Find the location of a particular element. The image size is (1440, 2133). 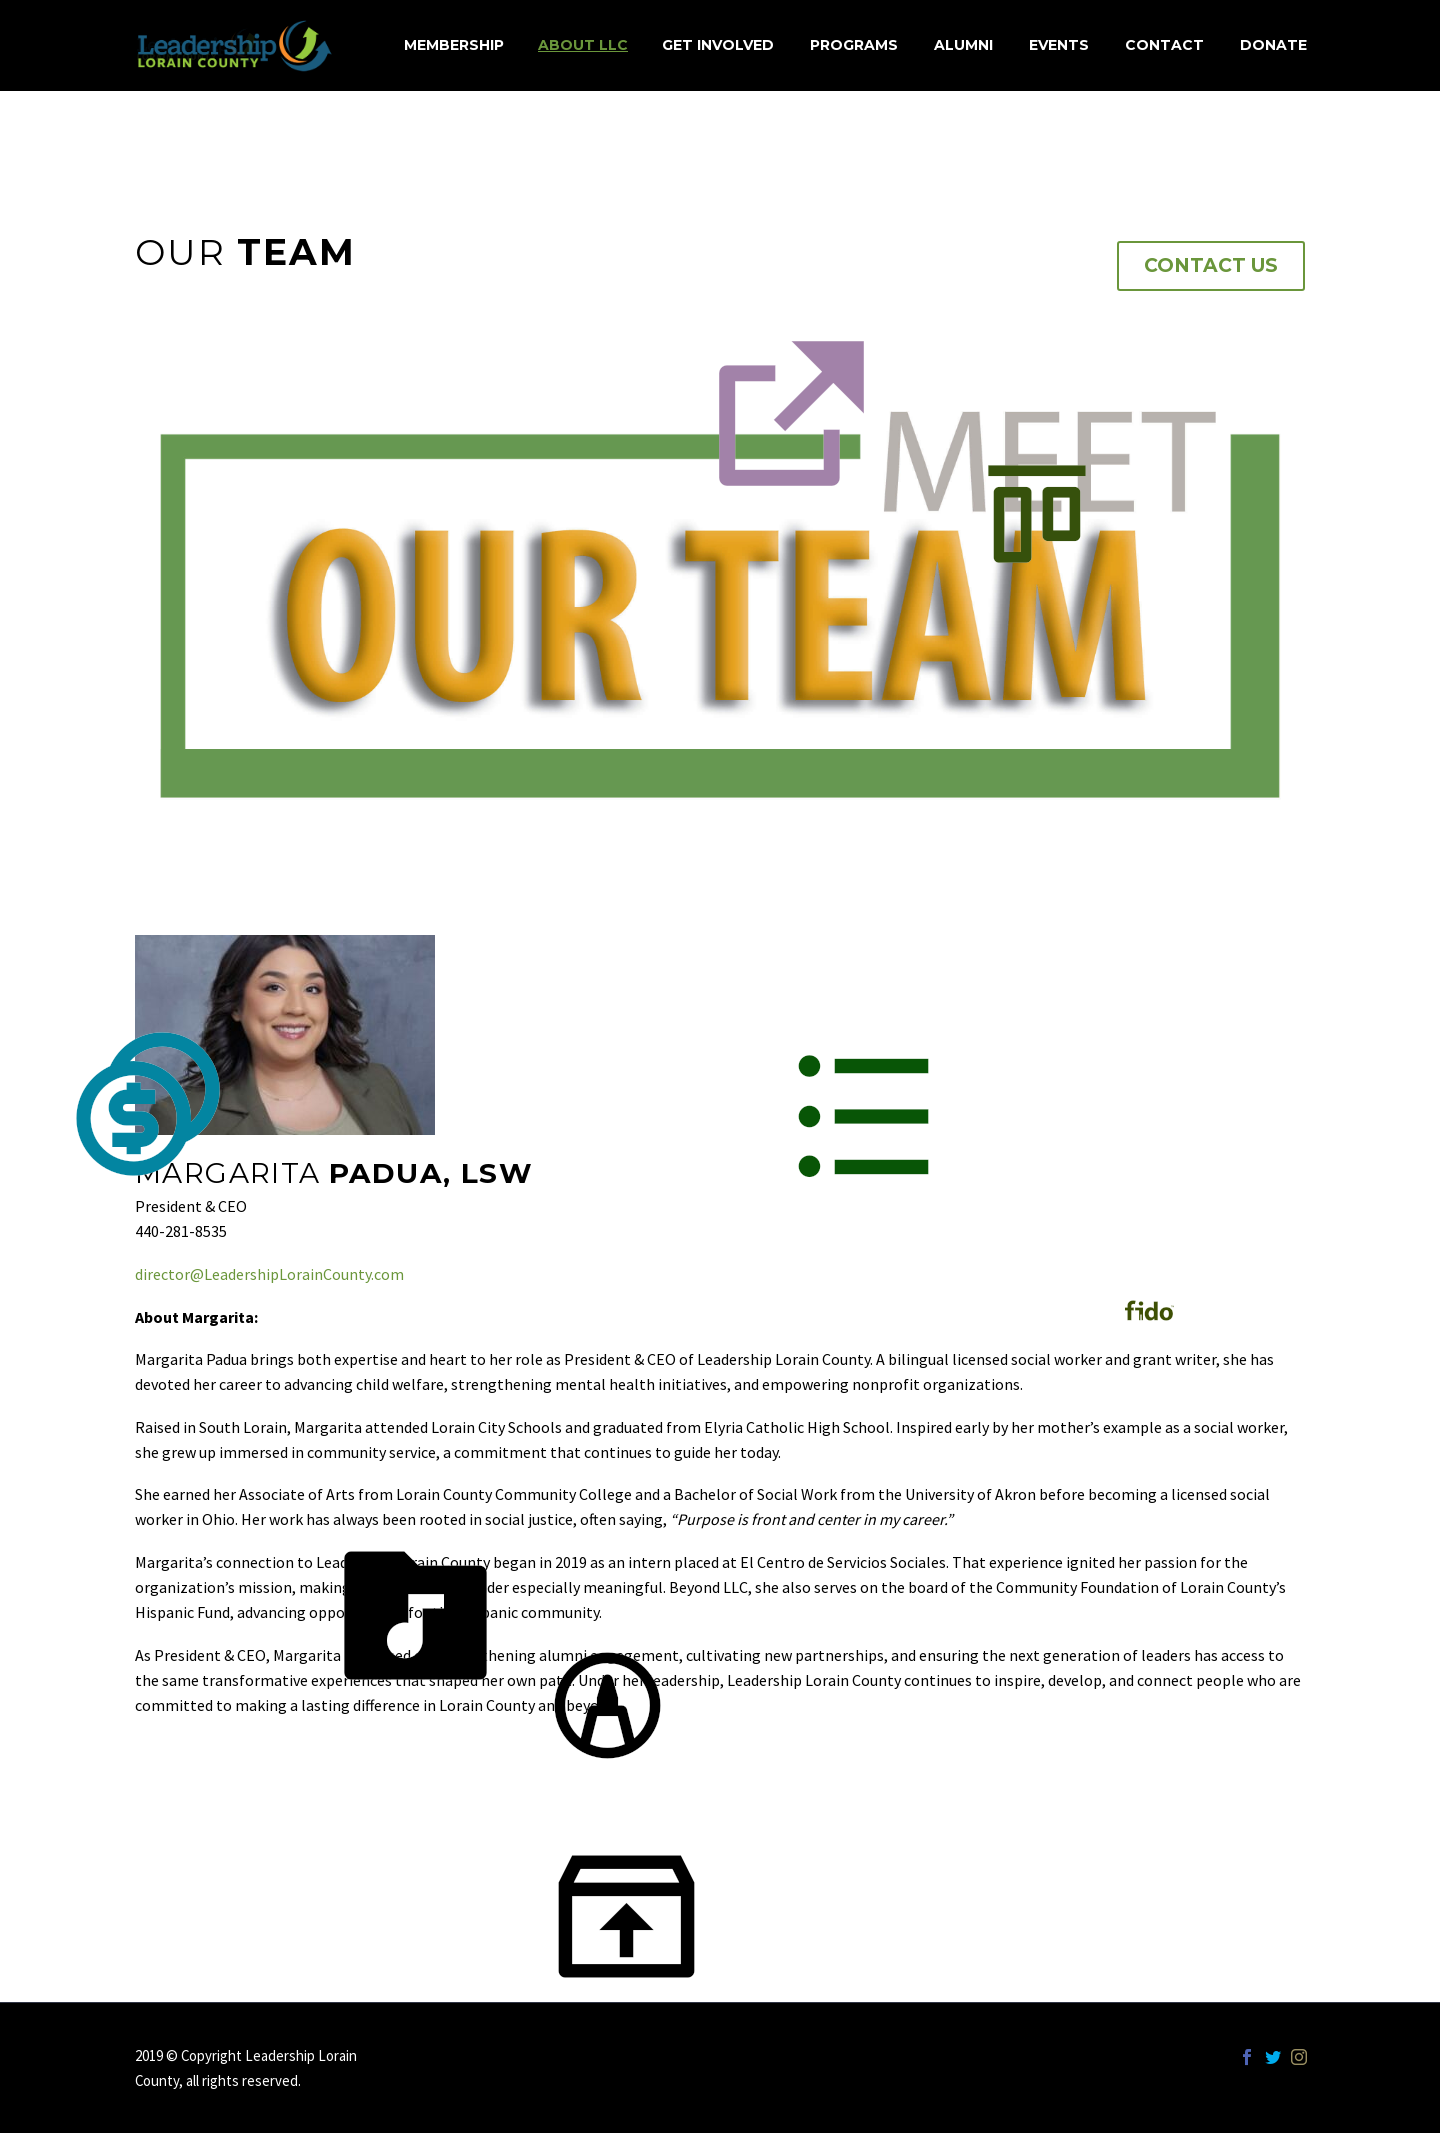

view items as a bulleted list is located at coordinates (863, 1116).